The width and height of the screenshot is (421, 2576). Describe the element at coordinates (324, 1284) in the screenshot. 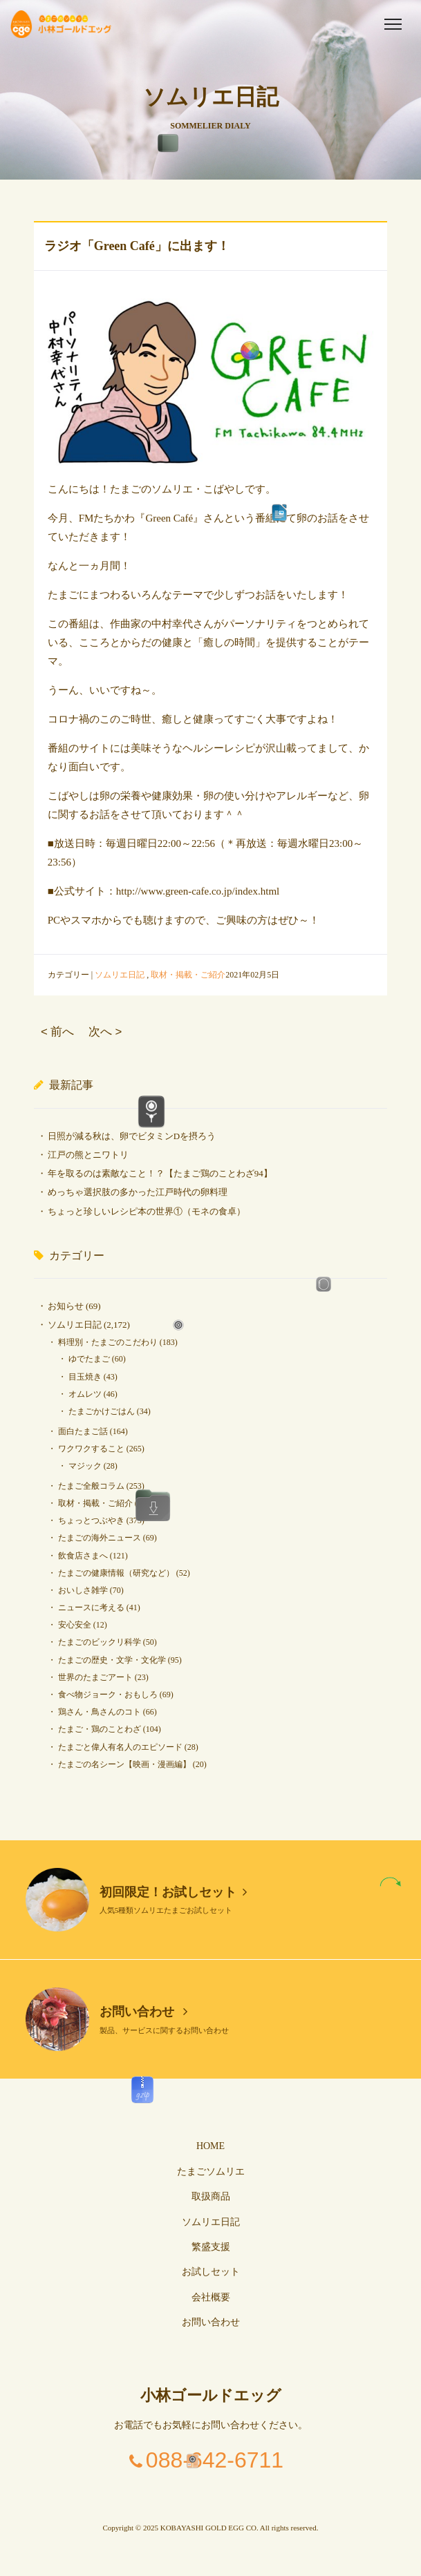

I see `open the Apple Watch companion app` at that location.